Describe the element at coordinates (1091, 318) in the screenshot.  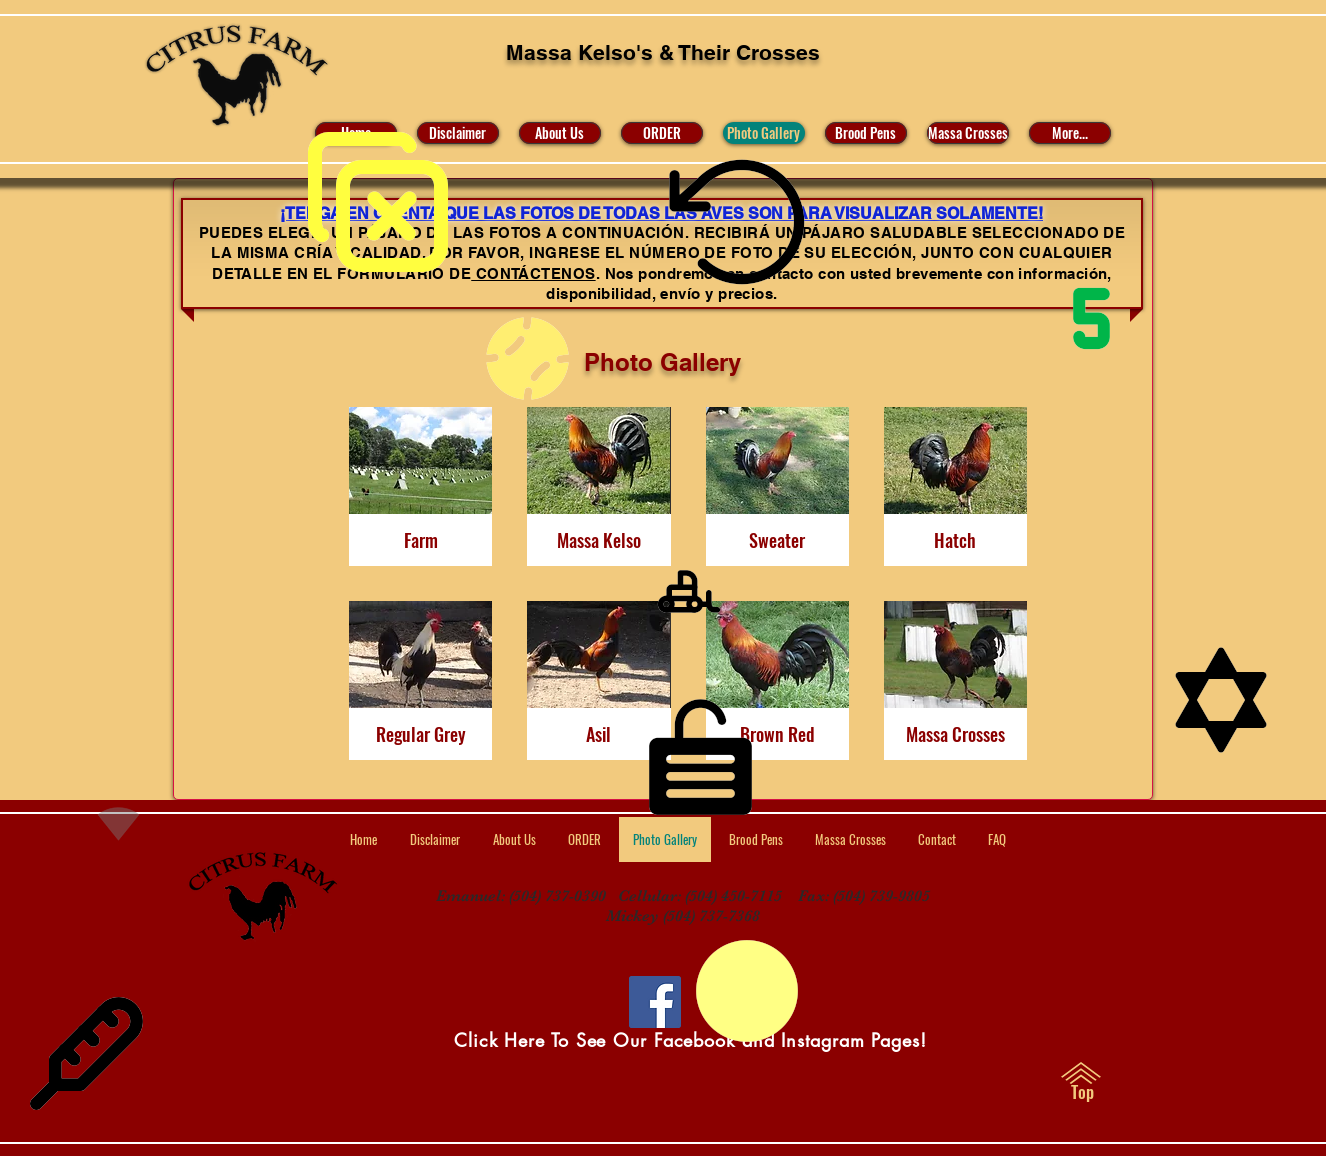
I see `indicates step 5 in a multi-step process` at that location.